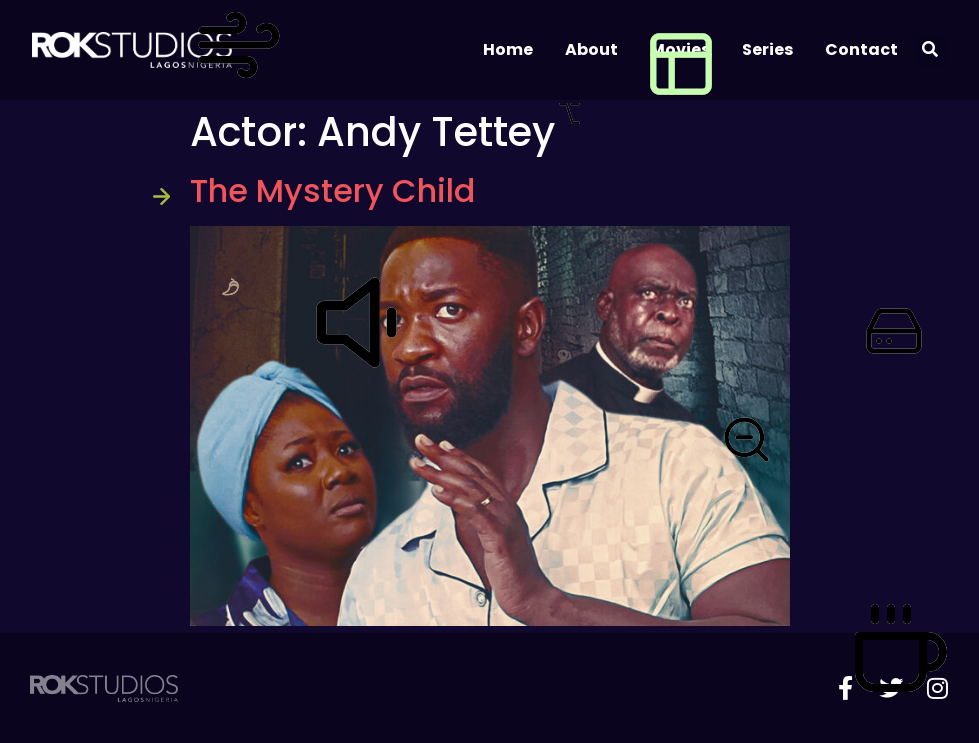 The image size is (979, 743). What do you see at coordinates (681, 64) in the screenshot?
I see `change page layout or view` at bounding box center [681, 64].